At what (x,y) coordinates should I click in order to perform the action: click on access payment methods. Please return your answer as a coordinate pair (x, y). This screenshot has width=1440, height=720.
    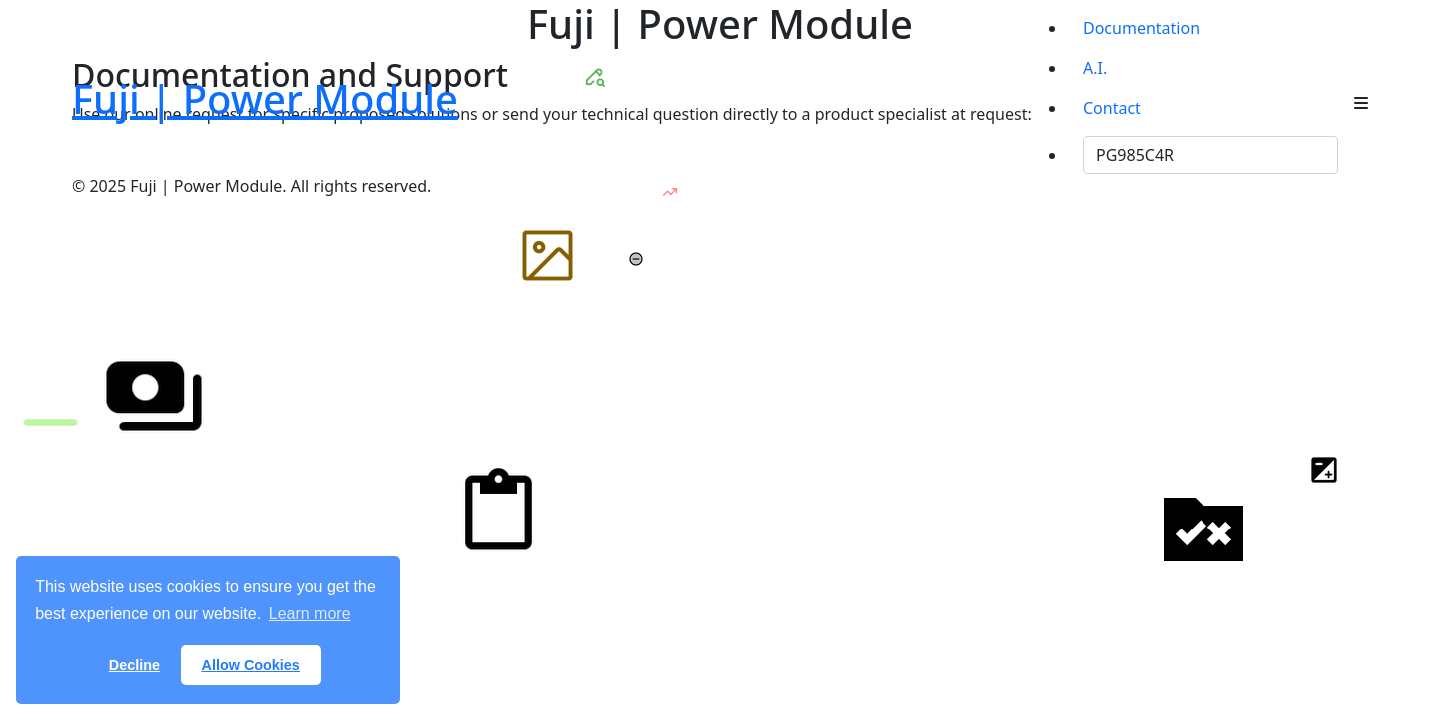
    Looking at the image, I should click on (154, 396).